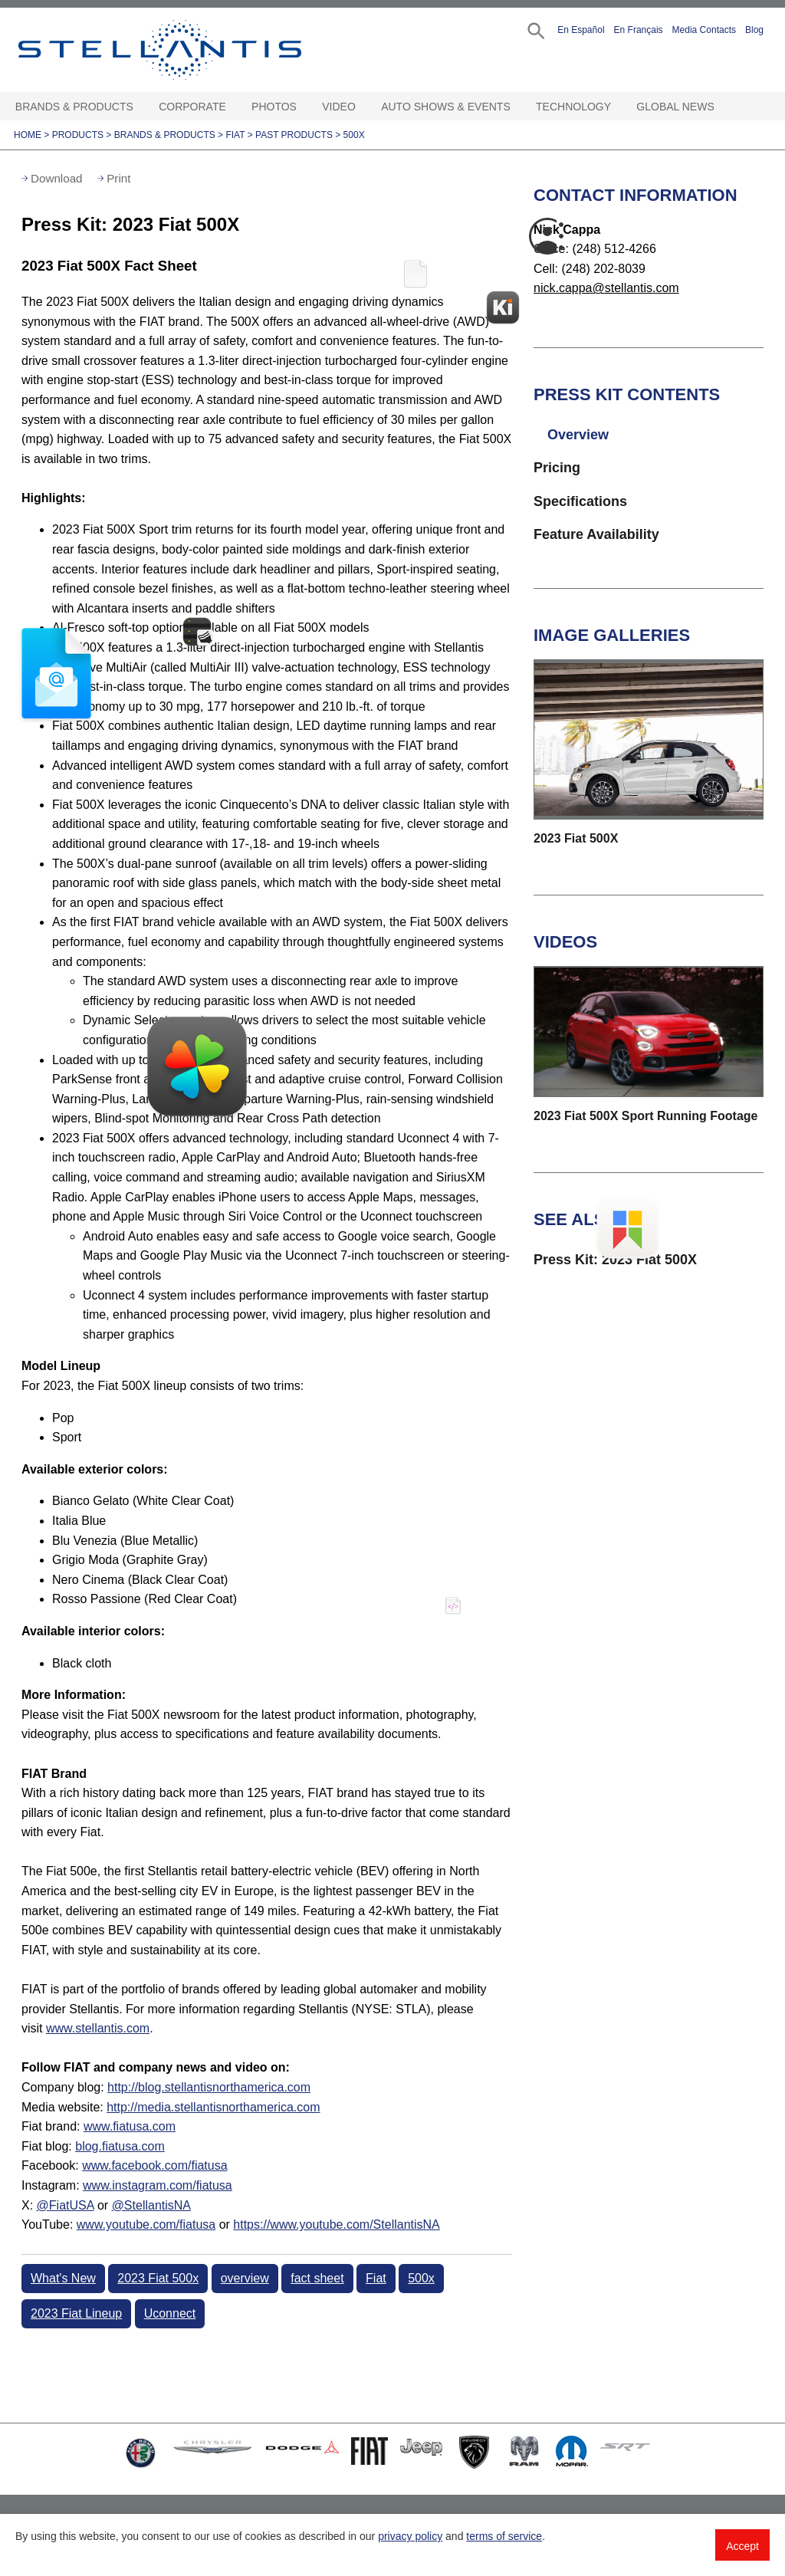  Describe the element at coordinates (627, 1227) in the screenshot. I see `open snipaste screenshot and annotation tool` at that location.